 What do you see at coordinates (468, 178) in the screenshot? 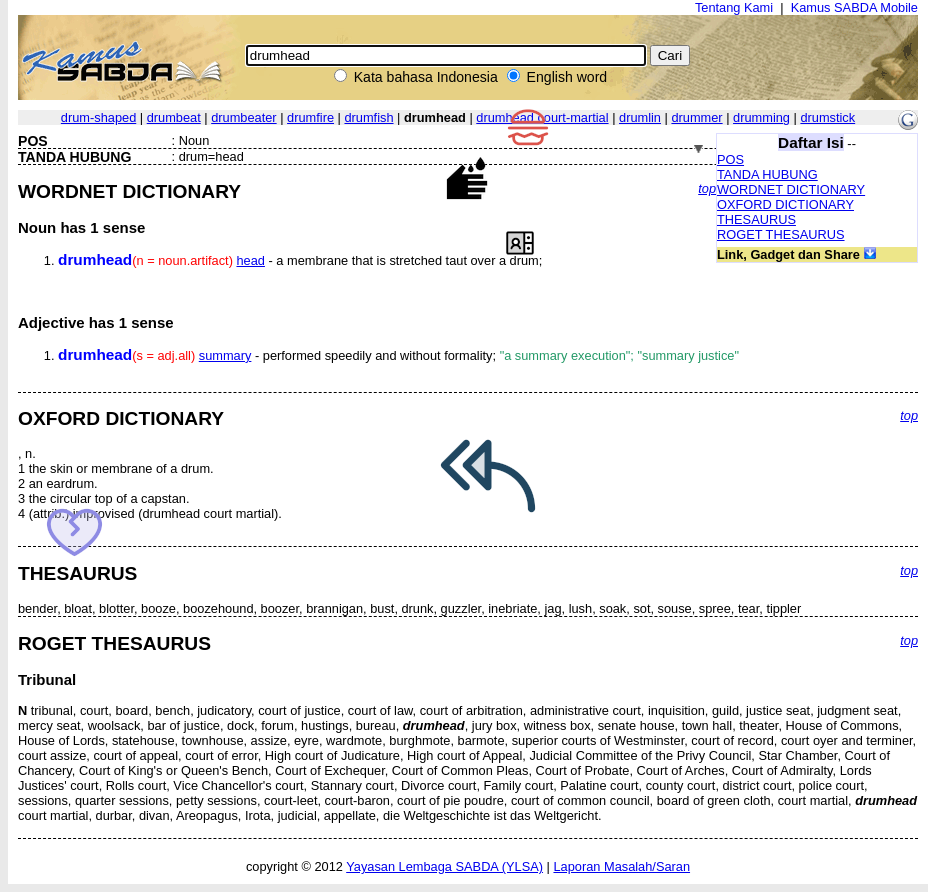
I see `wash your hands` at bounding box center [468, 178].